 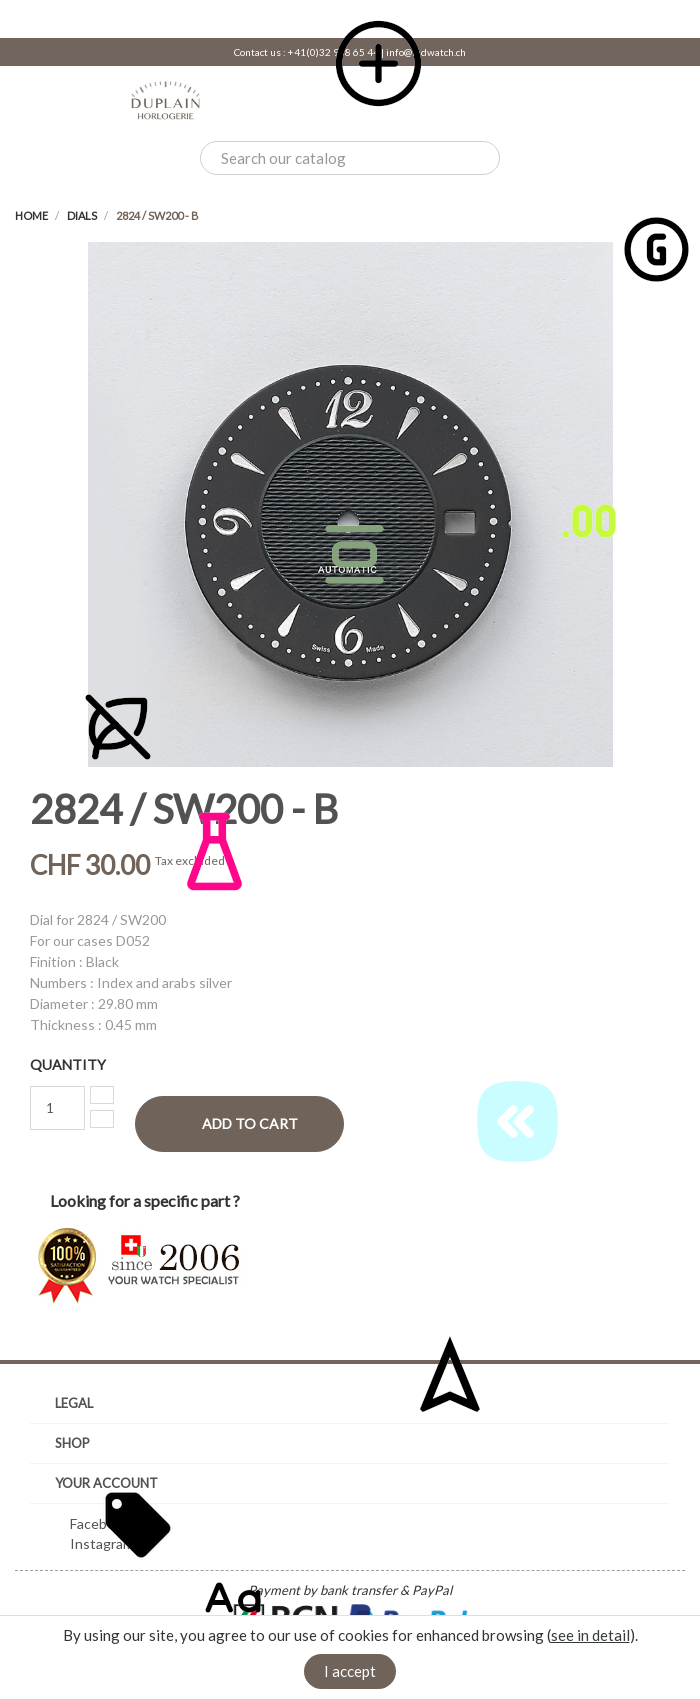 I want to click on add a new item, so click(x=378, y=63).